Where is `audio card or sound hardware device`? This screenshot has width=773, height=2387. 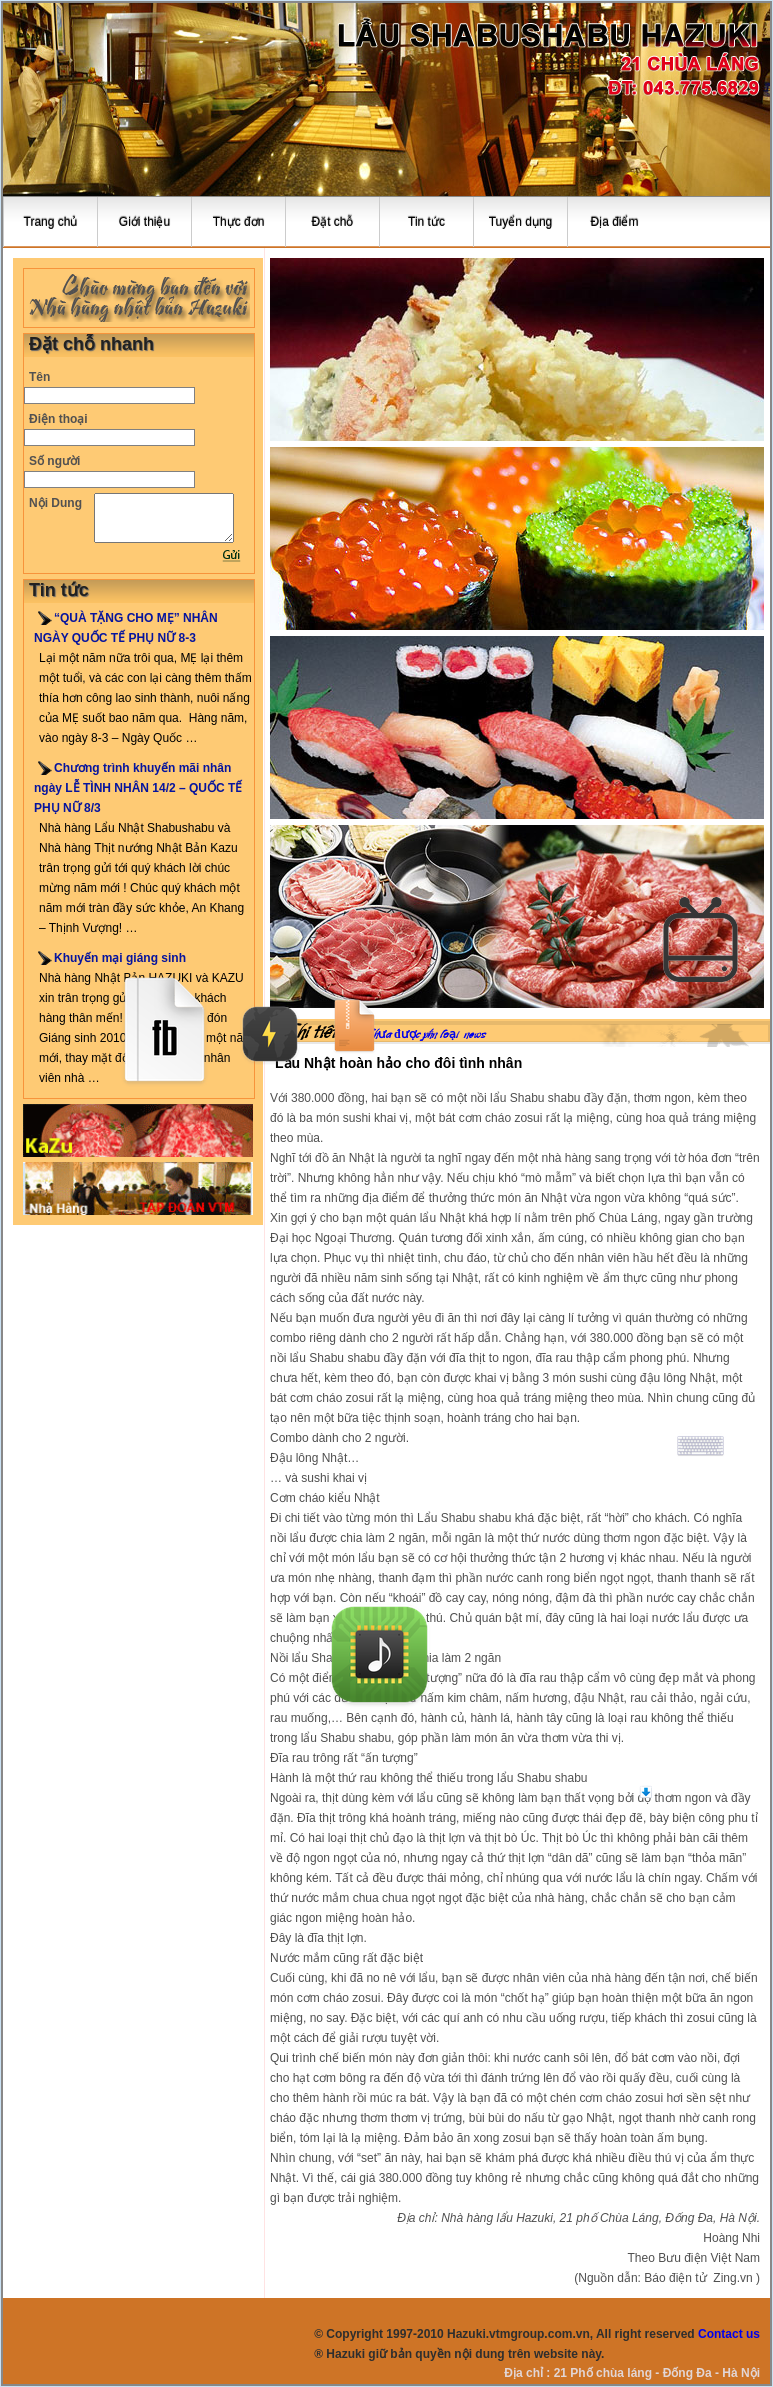 audio card or sound hardware device is located at coordinates (379, 1654).